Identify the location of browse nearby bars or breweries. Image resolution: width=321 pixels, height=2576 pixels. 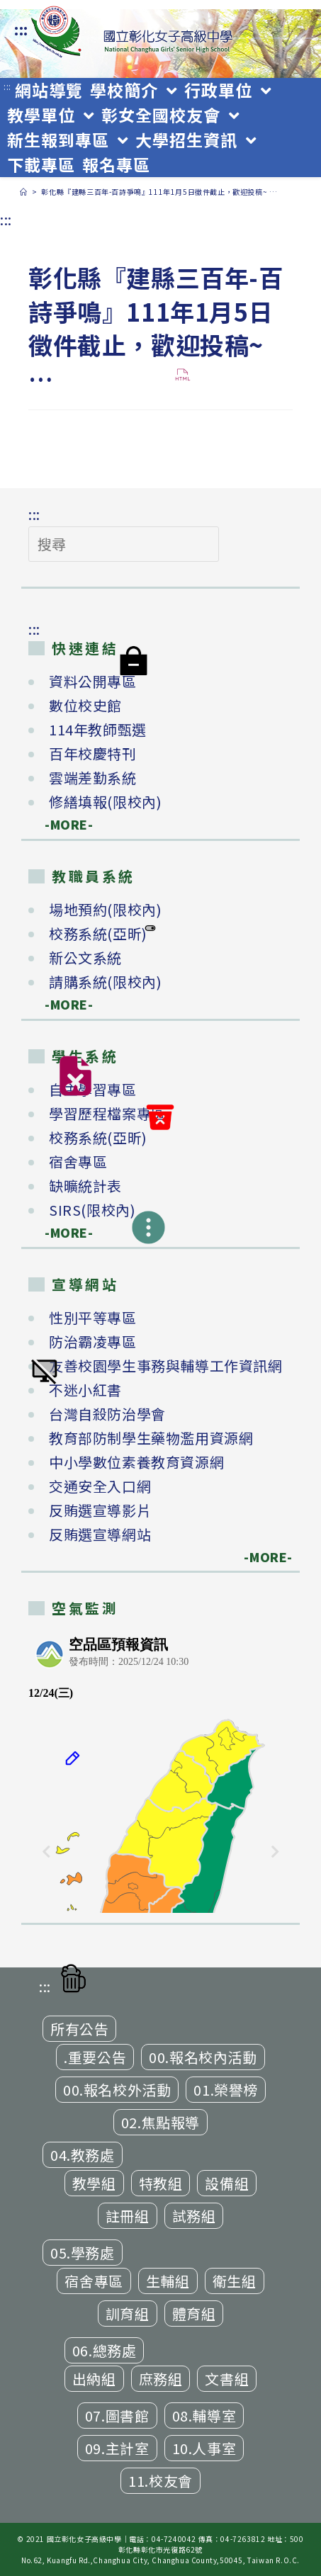
(73, 1978).